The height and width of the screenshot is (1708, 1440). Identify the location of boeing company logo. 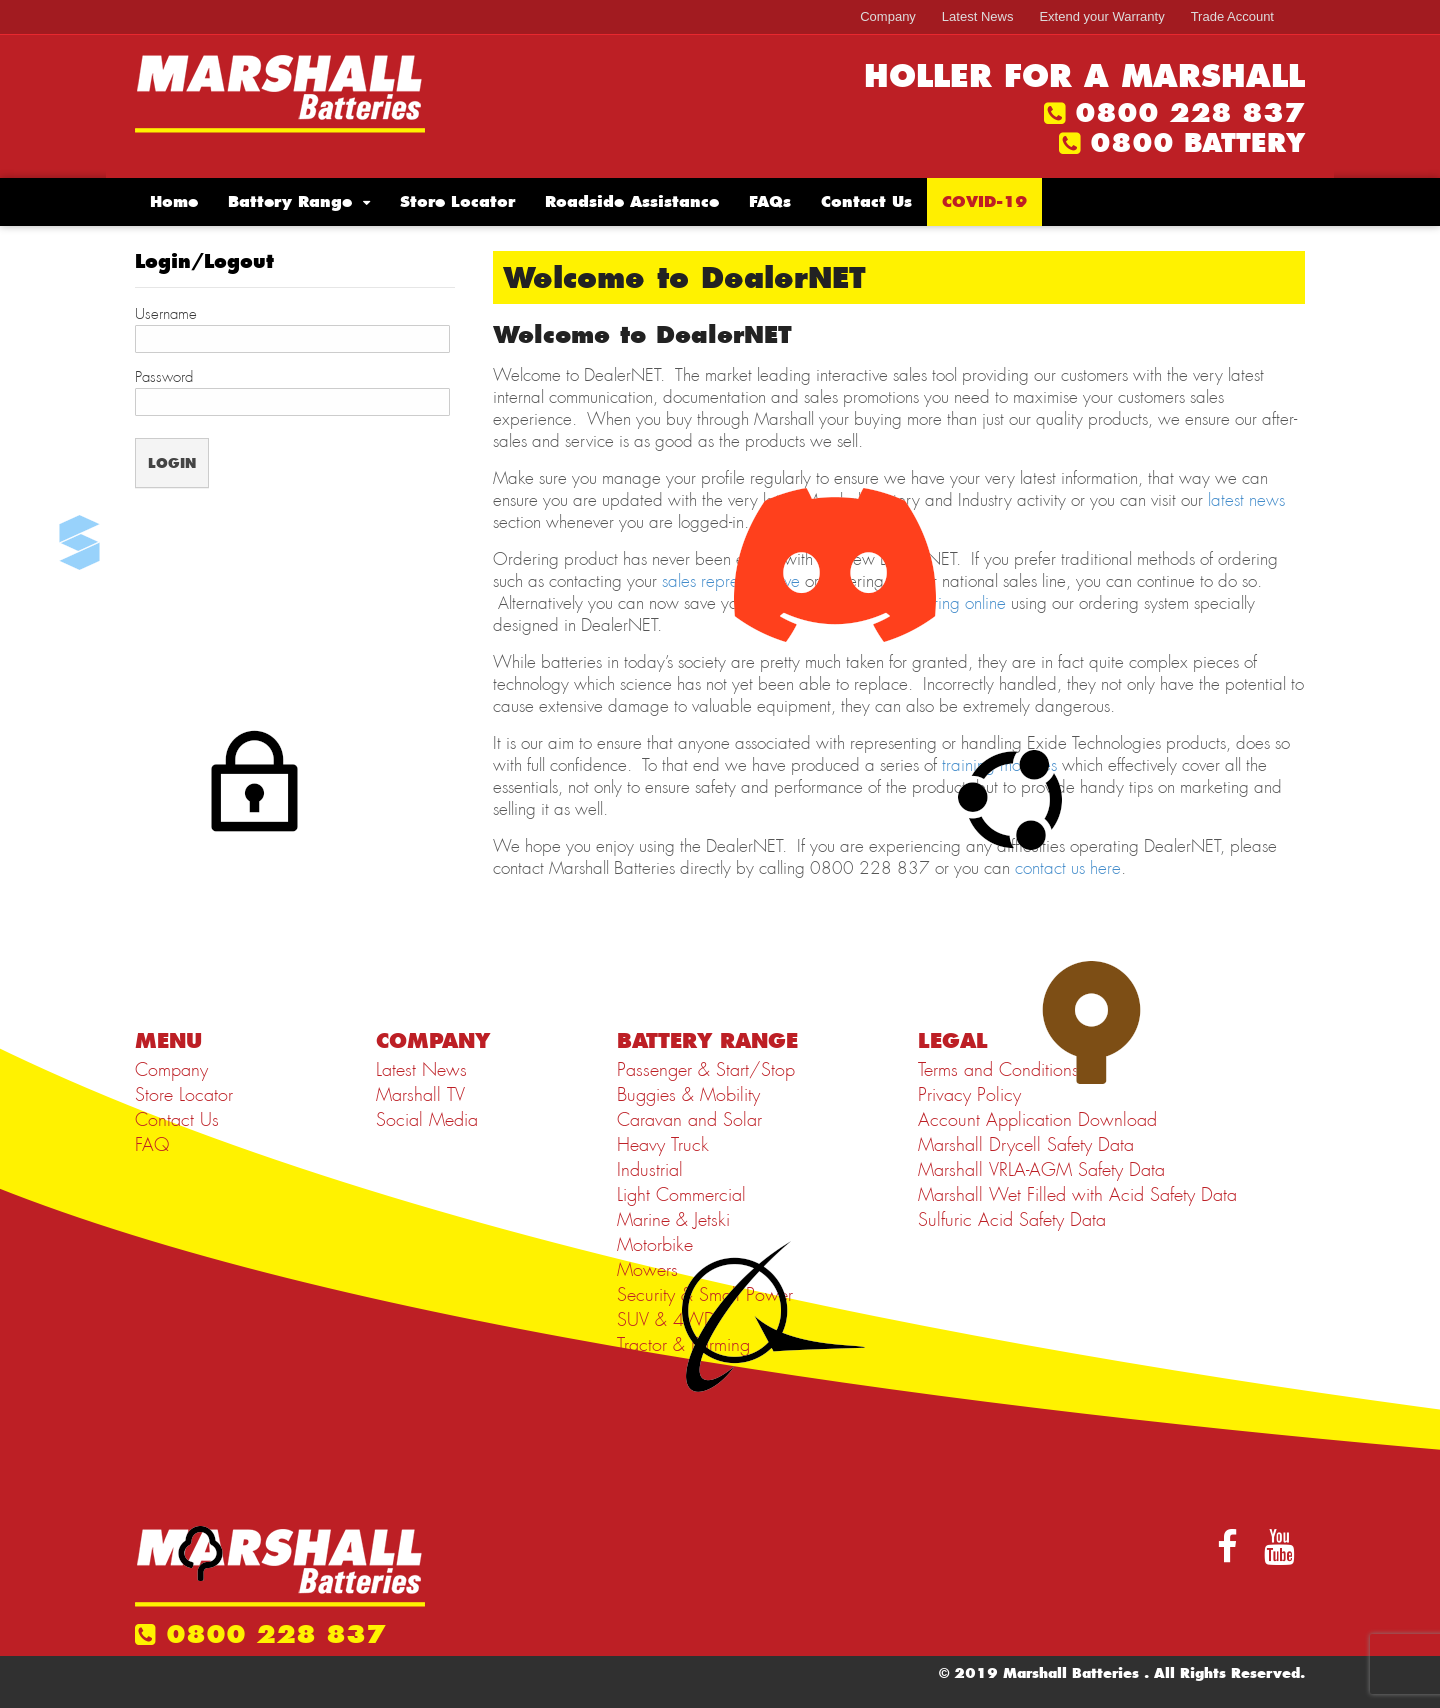
(773, 1316).